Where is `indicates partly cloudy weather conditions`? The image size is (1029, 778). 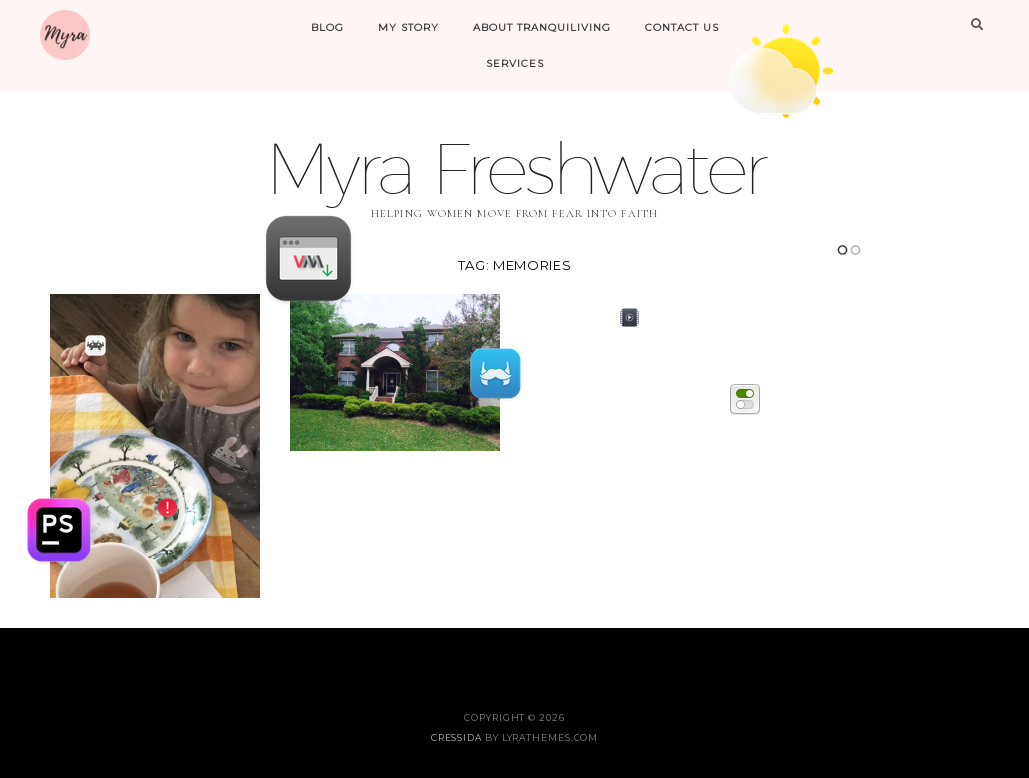 indicates partly cloudy weather conditions is located at coordinates (781, 71).